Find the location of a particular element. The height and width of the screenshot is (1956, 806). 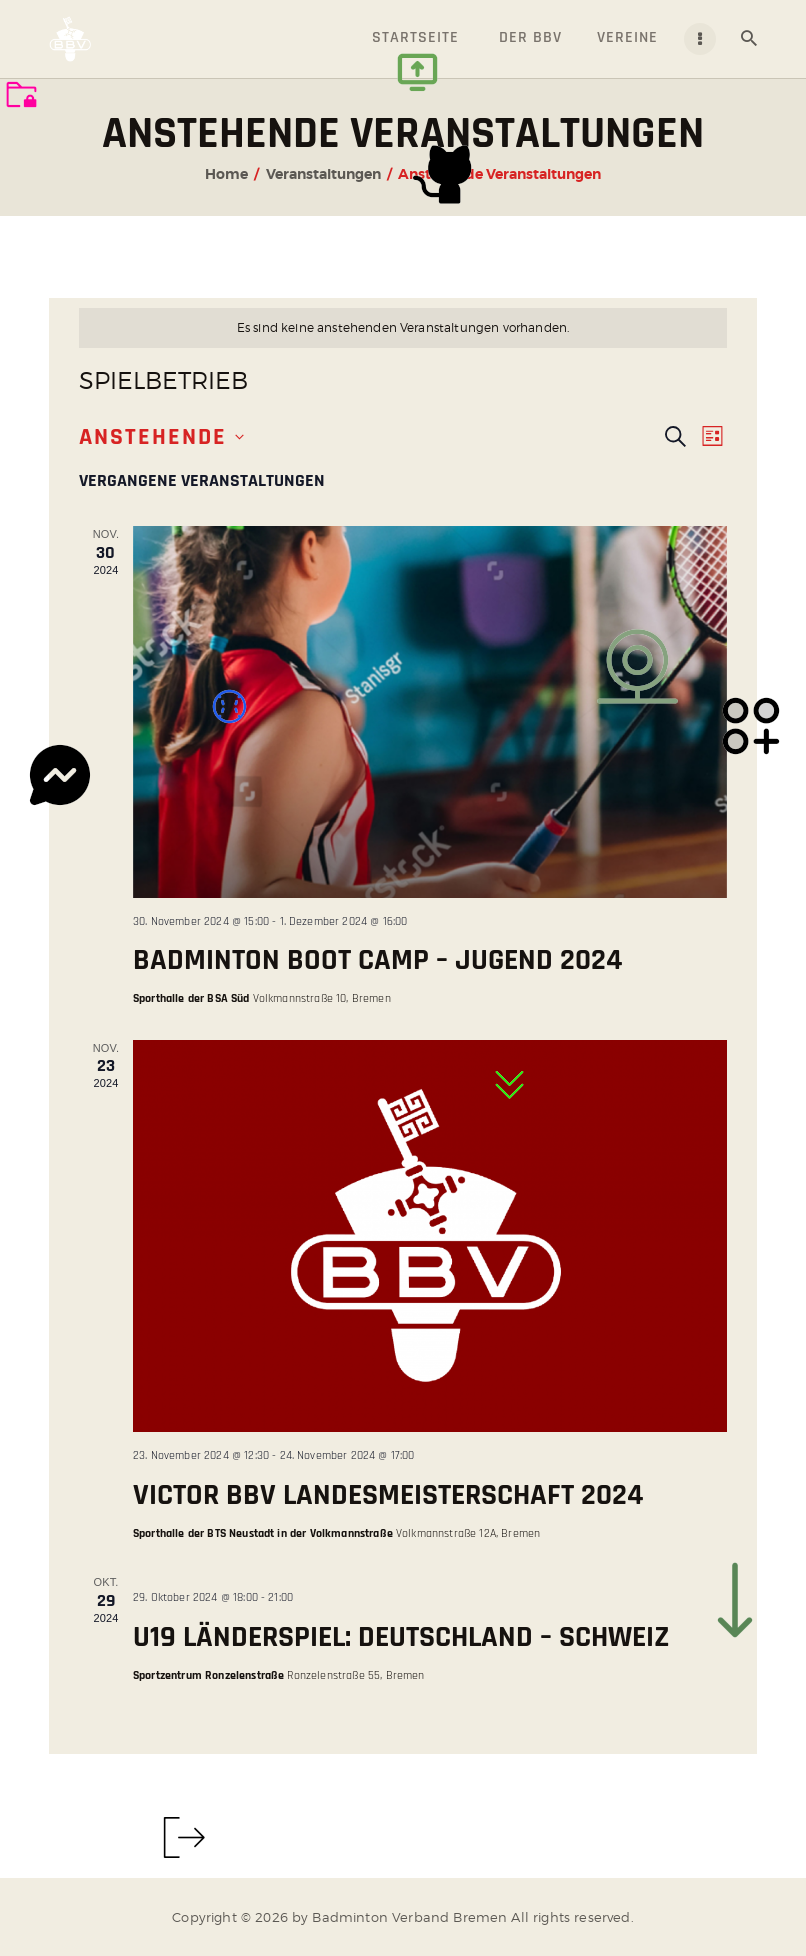

upload file to display or screen is located at coordinates (417, 70).